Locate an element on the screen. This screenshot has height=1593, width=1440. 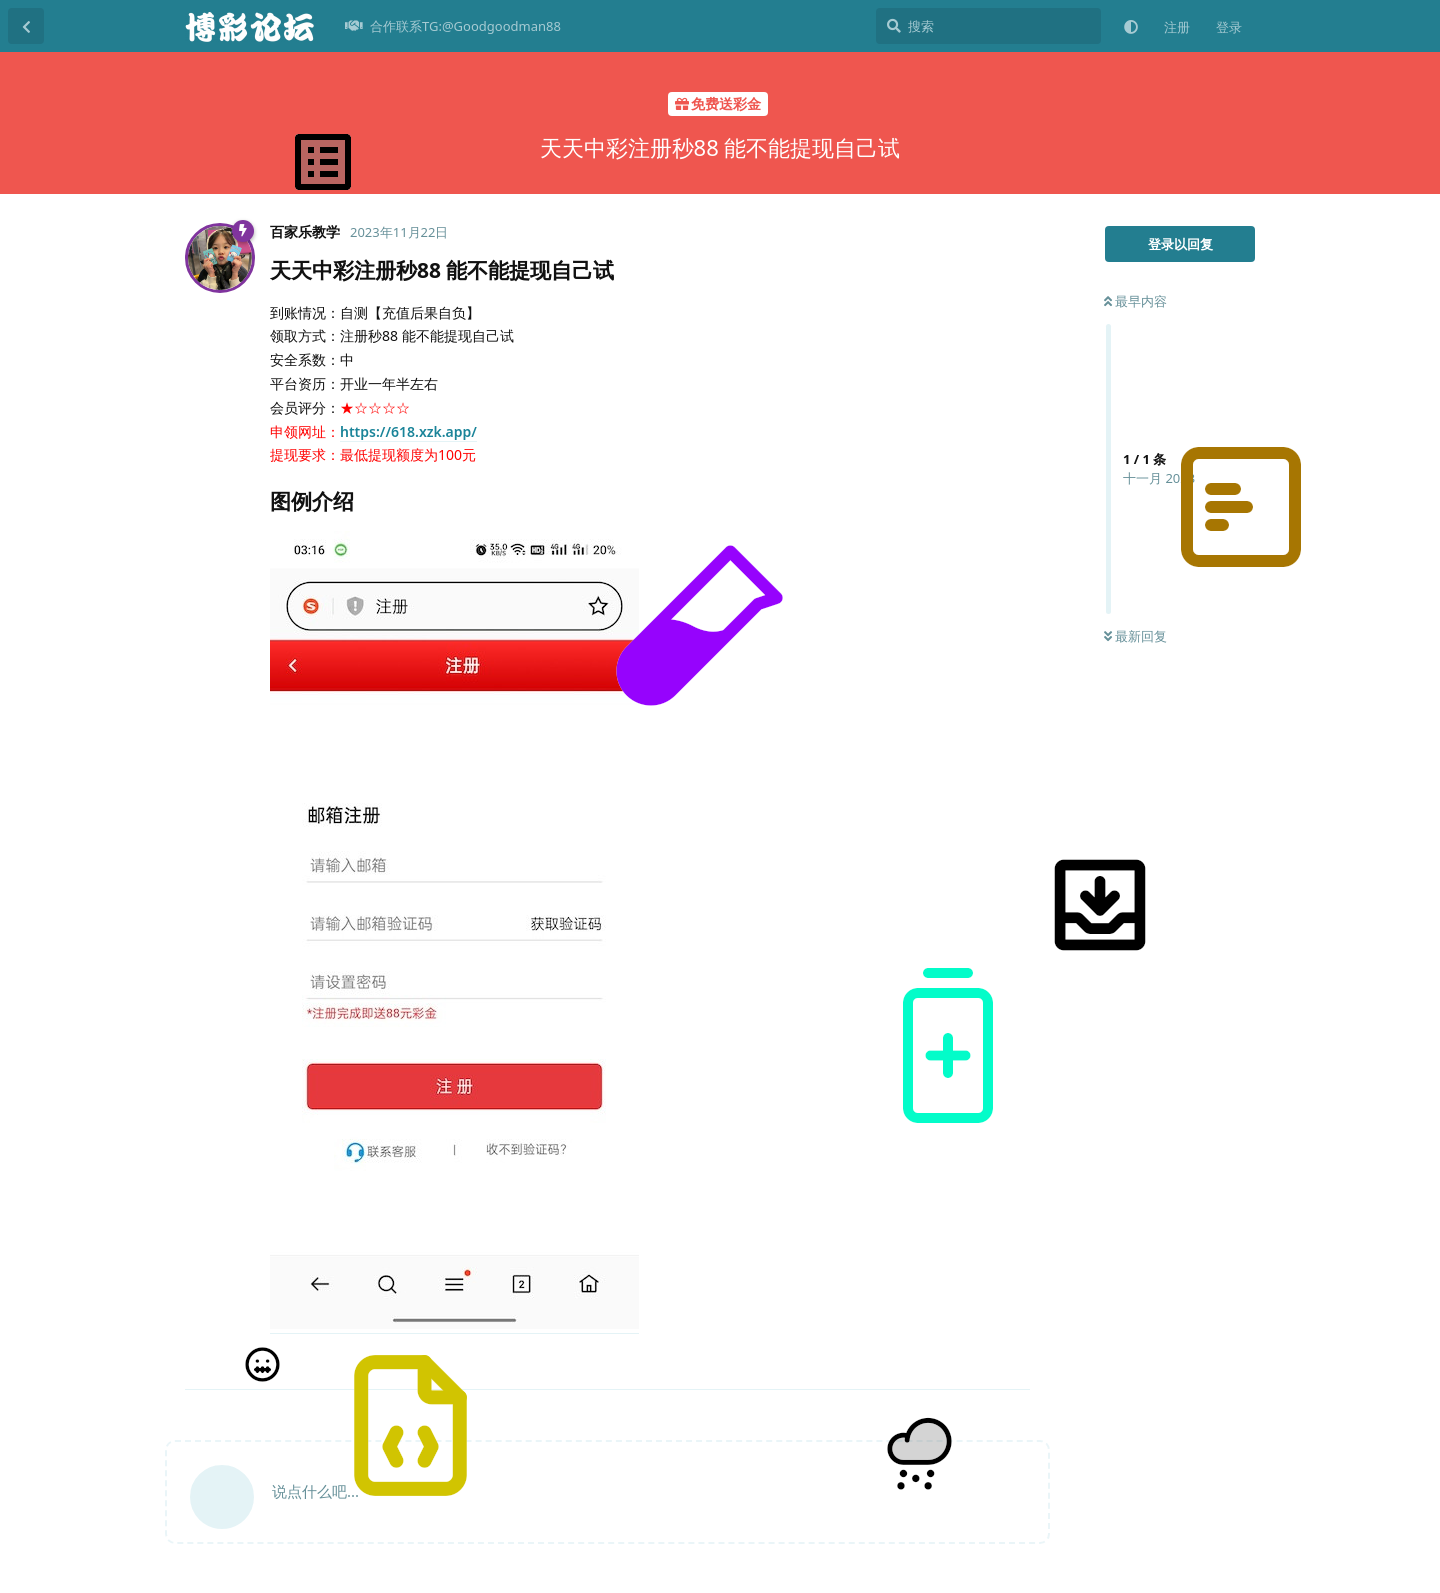
download file to inbox or tray is located at coordinates (1100, 905).